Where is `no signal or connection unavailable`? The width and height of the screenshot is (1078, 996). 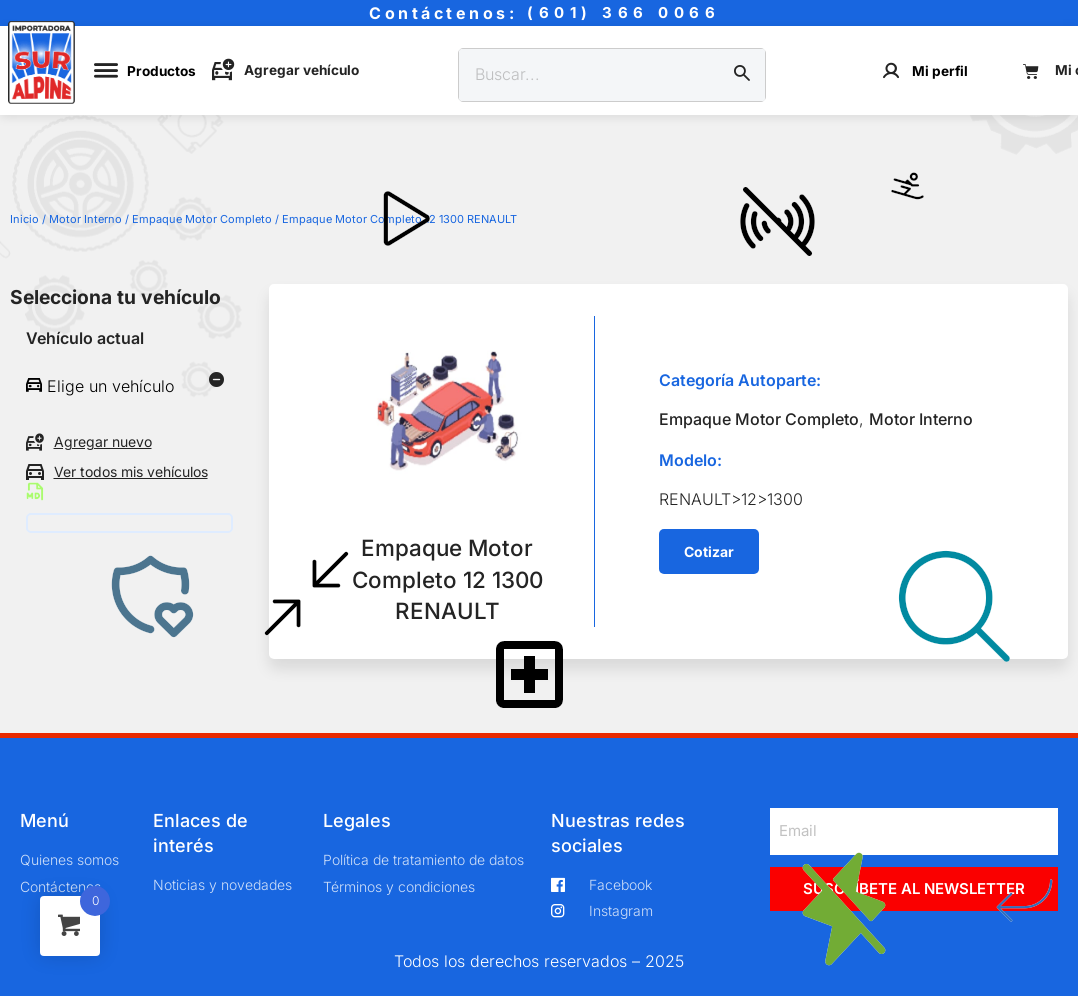 no signal or connection unavailable is located at coordinates (777, 221).